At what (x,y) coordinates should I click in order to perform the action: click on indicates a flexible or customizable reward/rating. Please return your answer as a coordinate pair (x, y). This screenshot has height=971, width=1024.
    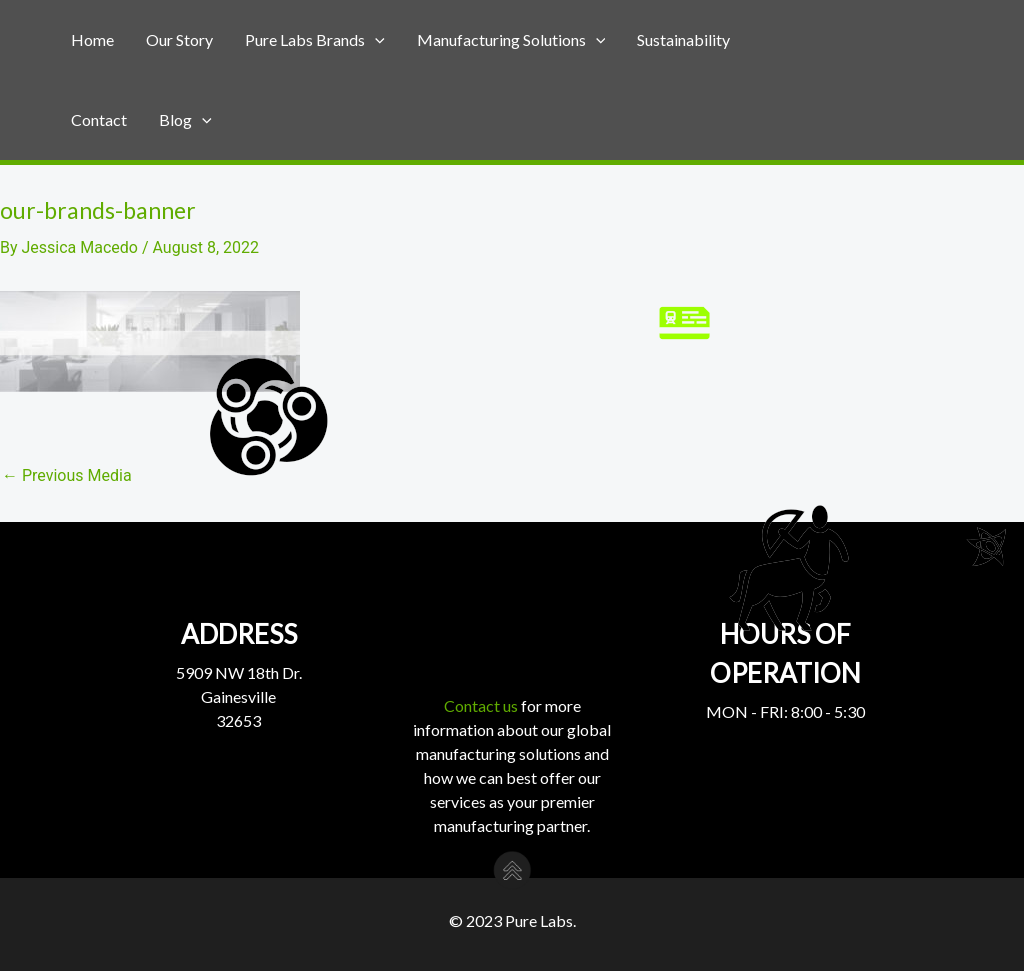
    Looking at the image, I should click on (986, 547).